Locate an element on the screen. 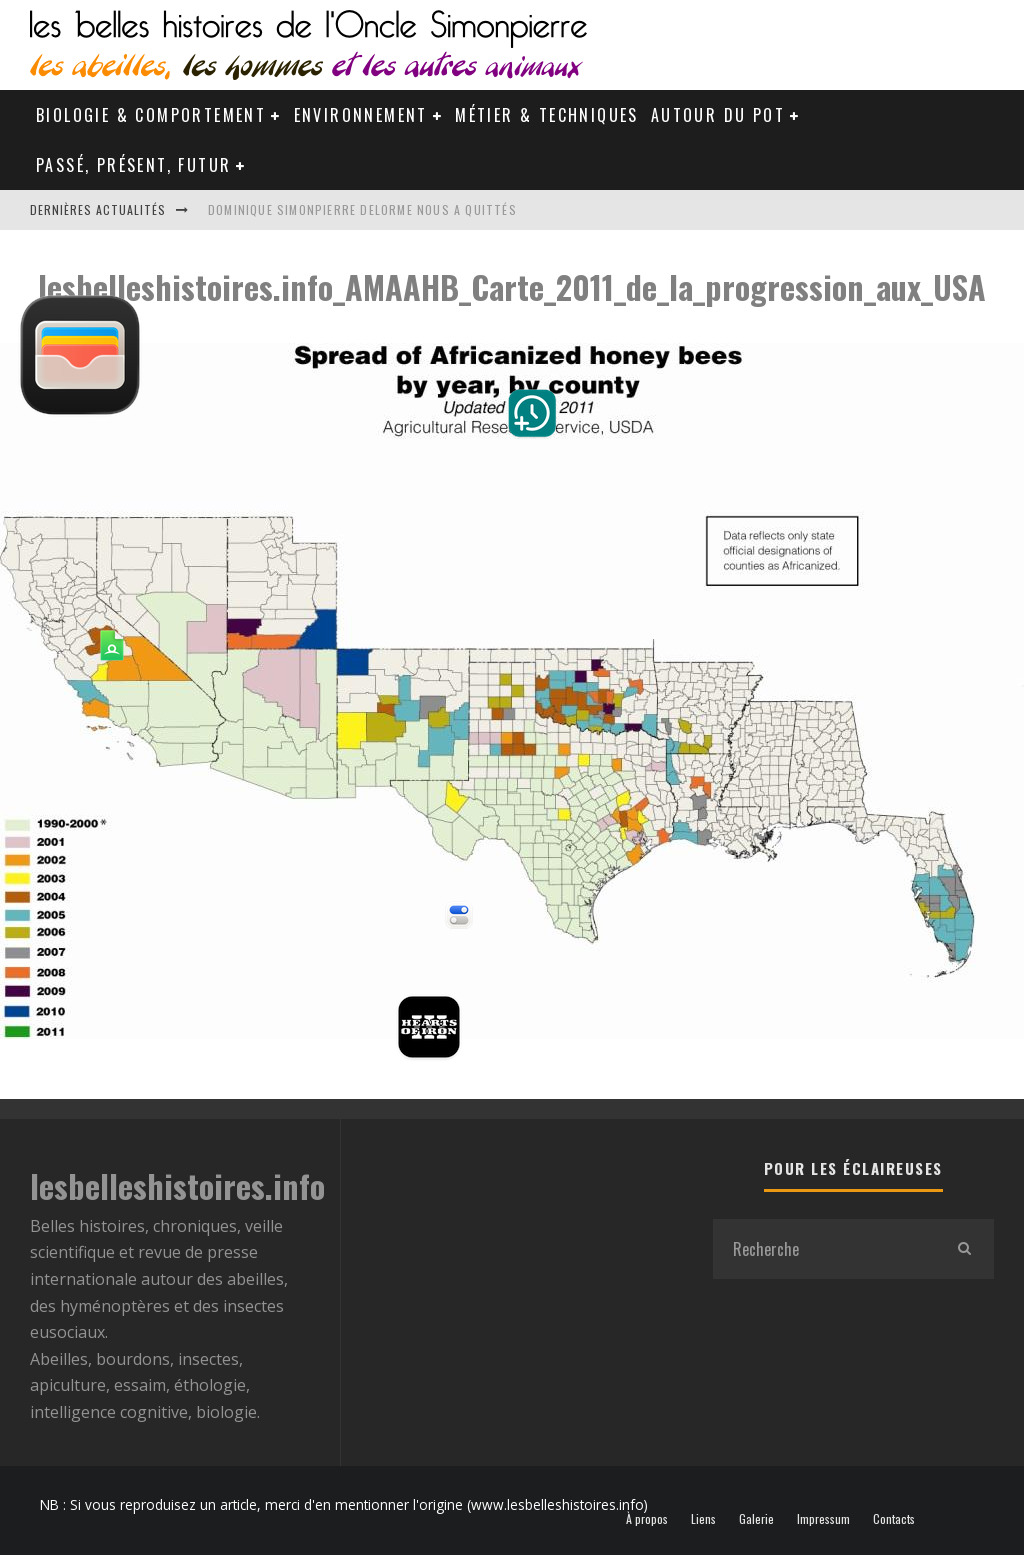  open kwallet password manager is located at coordinates (80, 355).